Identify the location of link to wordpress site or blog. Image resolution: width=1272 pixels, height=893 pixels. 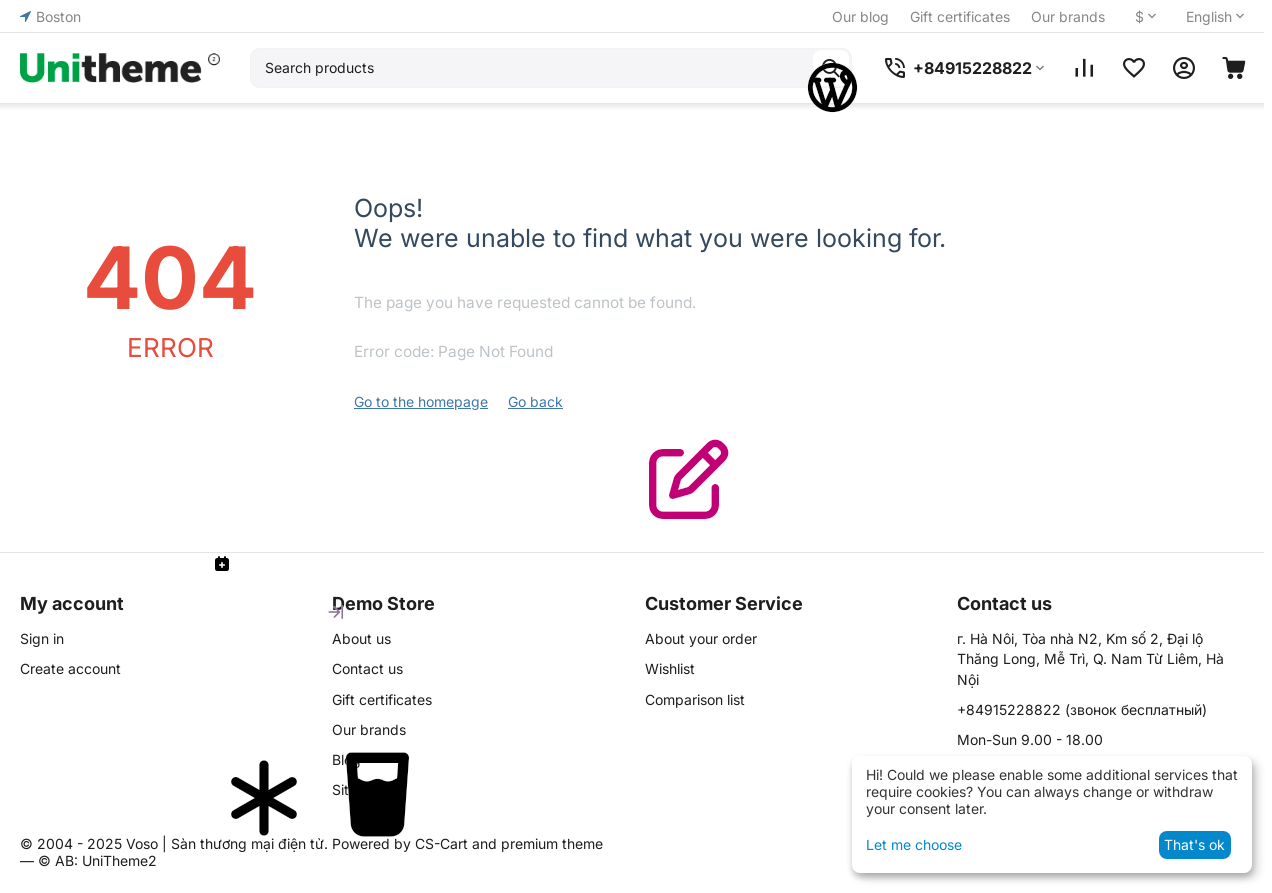
(832, 87).